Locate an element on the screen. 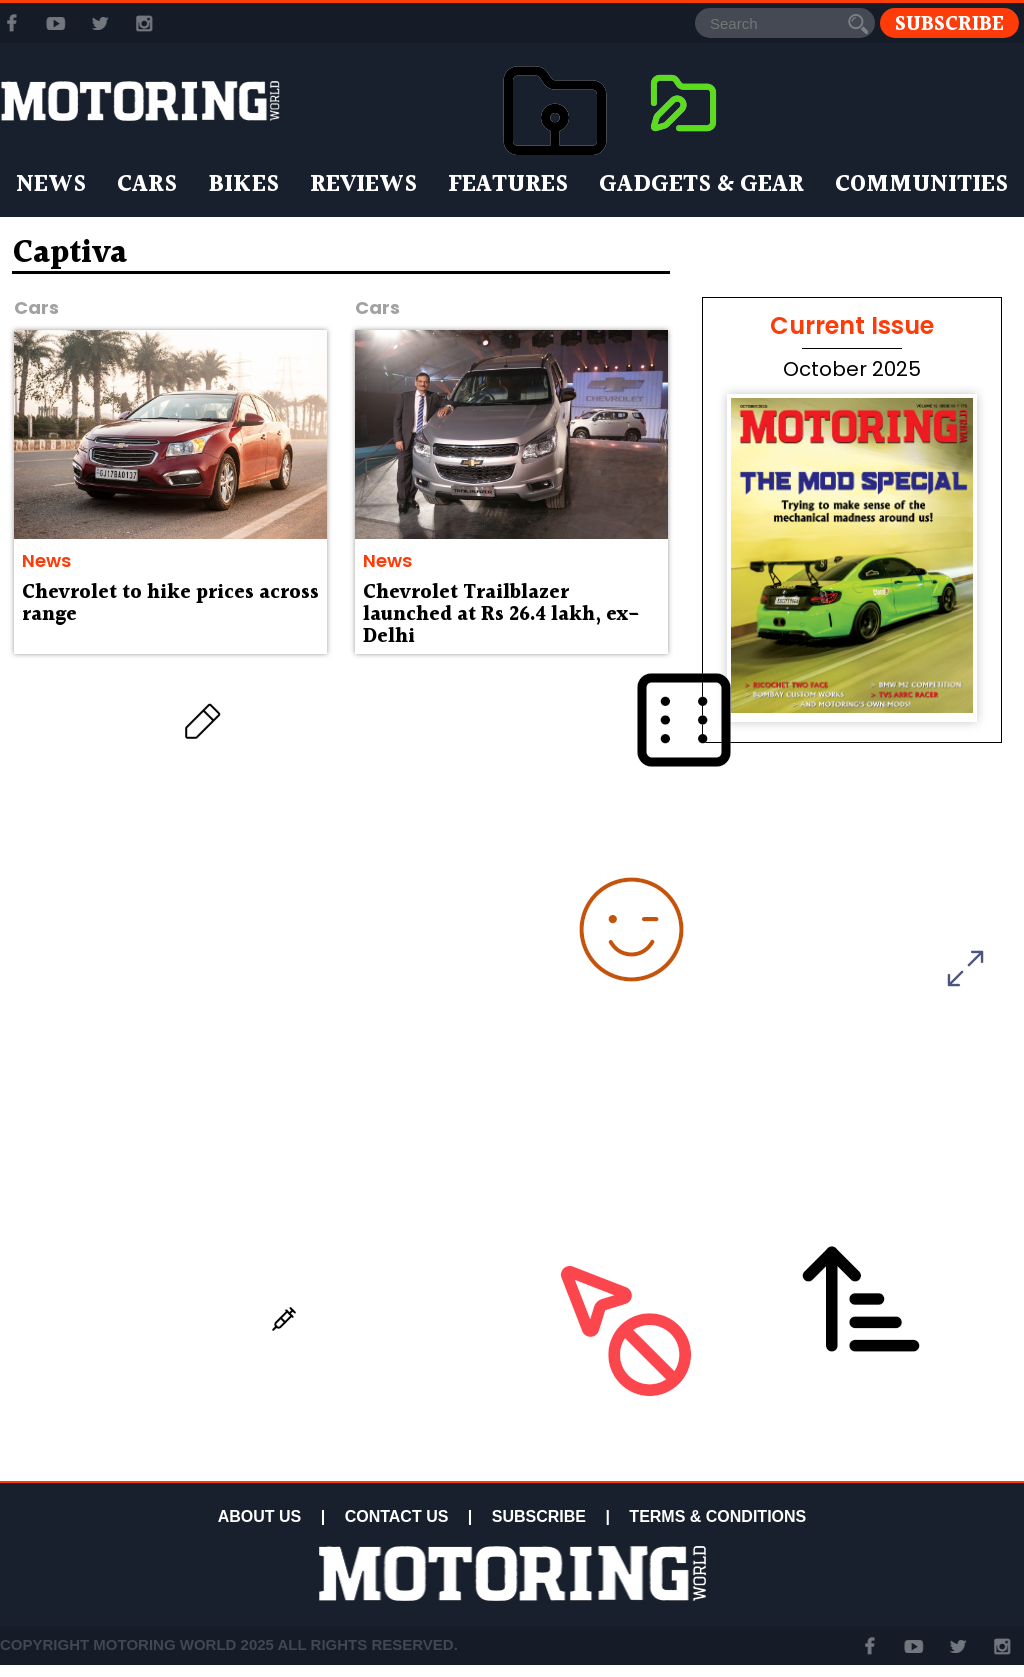 The image size is (1024, 1677). insert a winking emoji or emoticon is located at coordinates (631, 929).